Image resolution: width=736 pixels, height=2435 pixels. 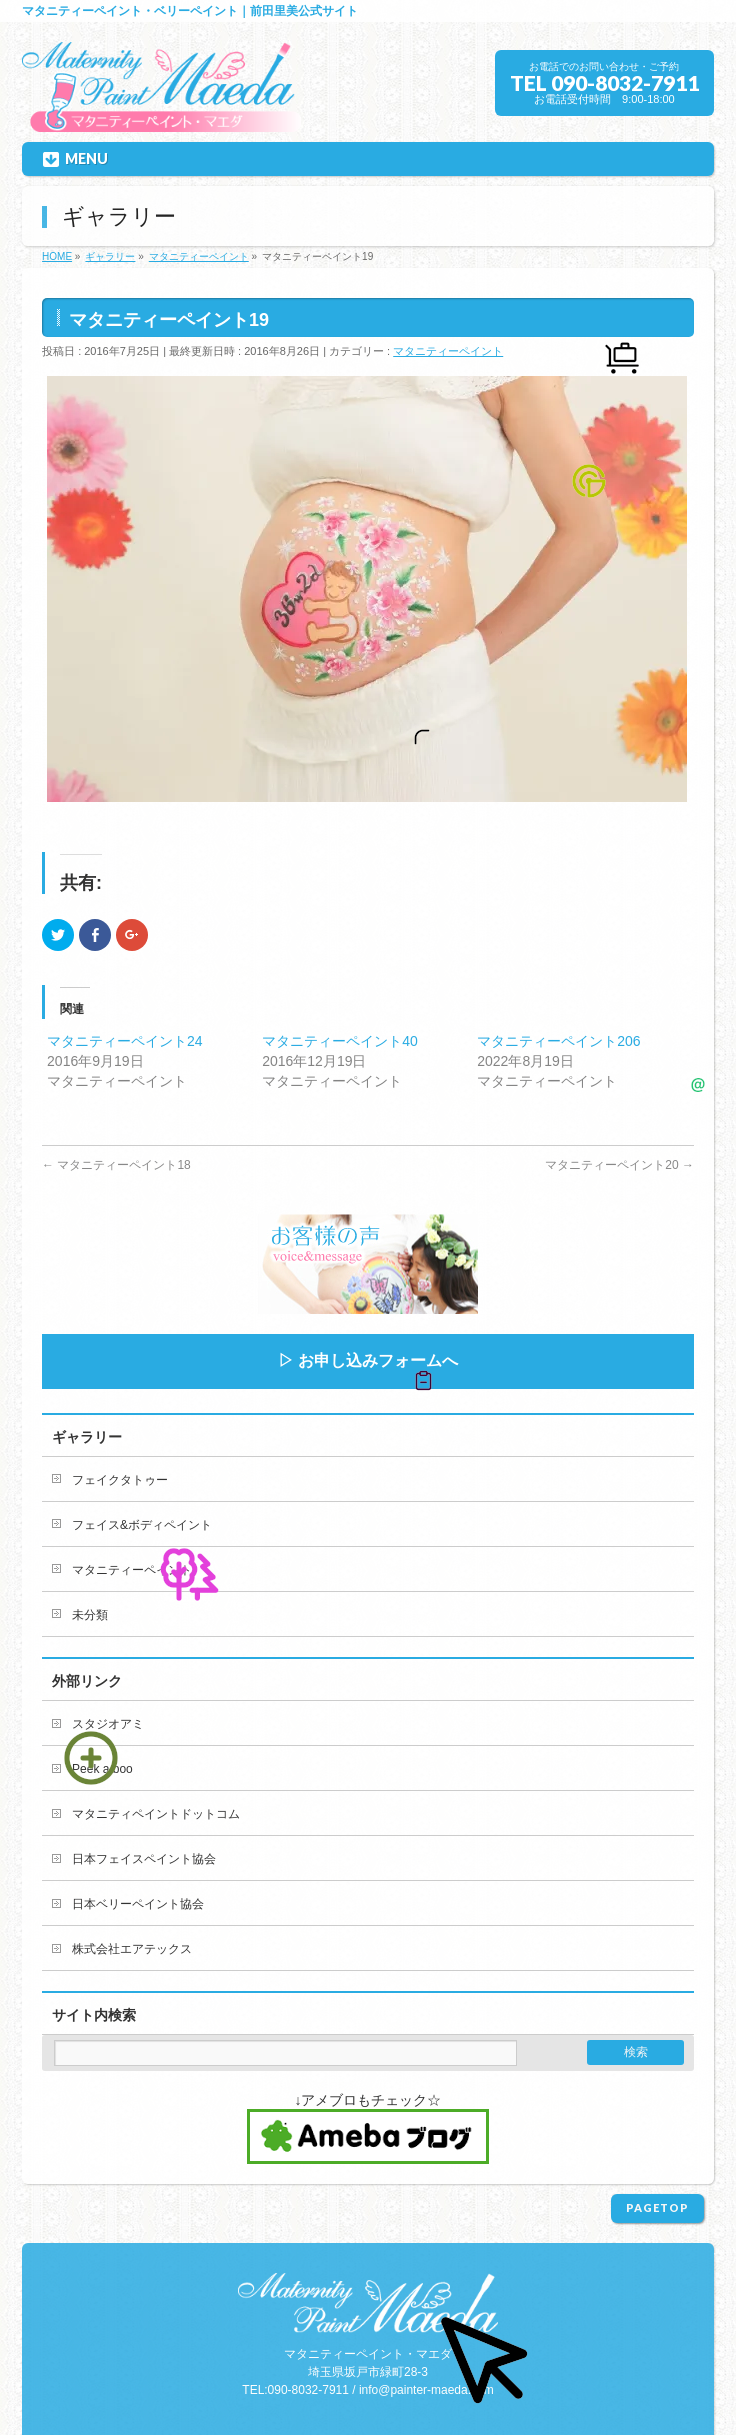 What do you see at coordinates (621, 357) in the screenshot?
I see `access luggage or baggage services` at bounding box center [621, 357].